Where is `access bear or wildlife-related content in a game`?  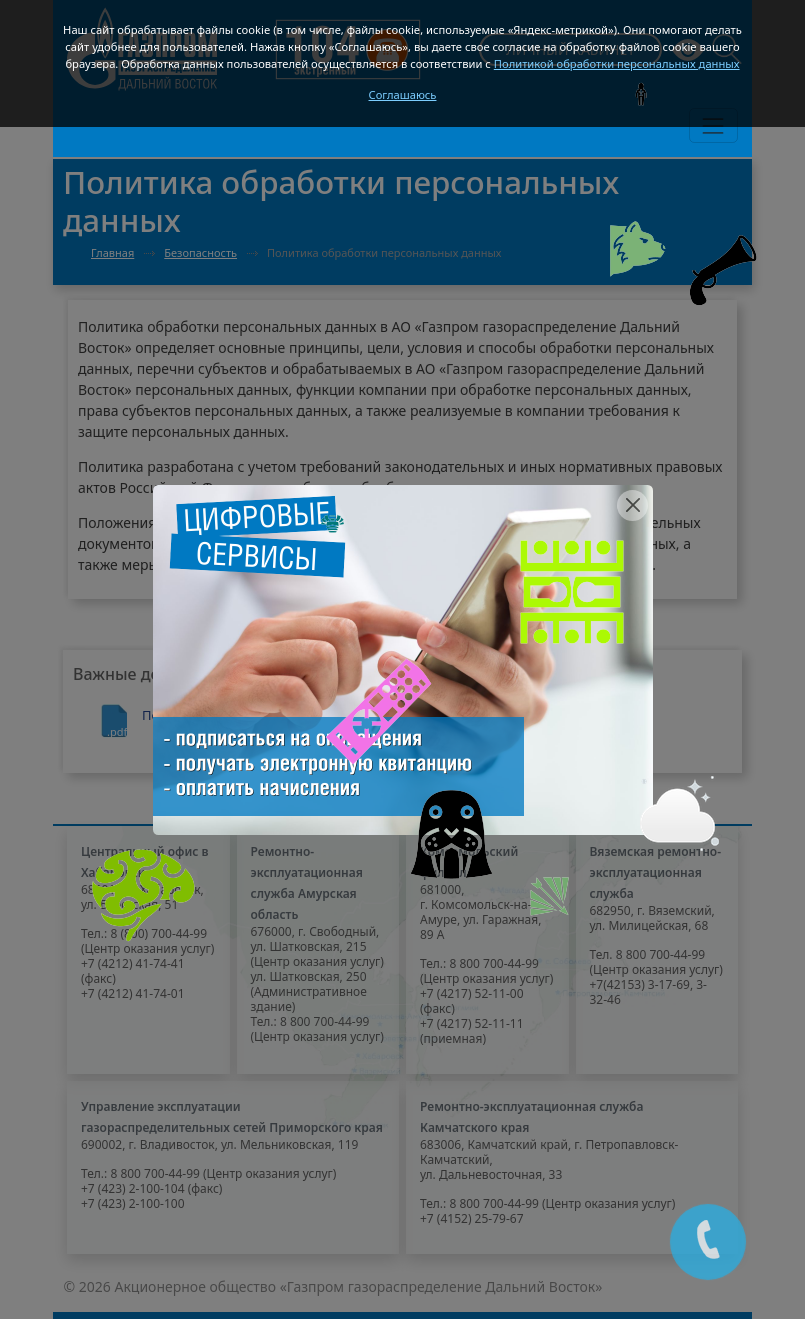 access bear or wildlife-related content in a game is located at coordinates (640, 249).